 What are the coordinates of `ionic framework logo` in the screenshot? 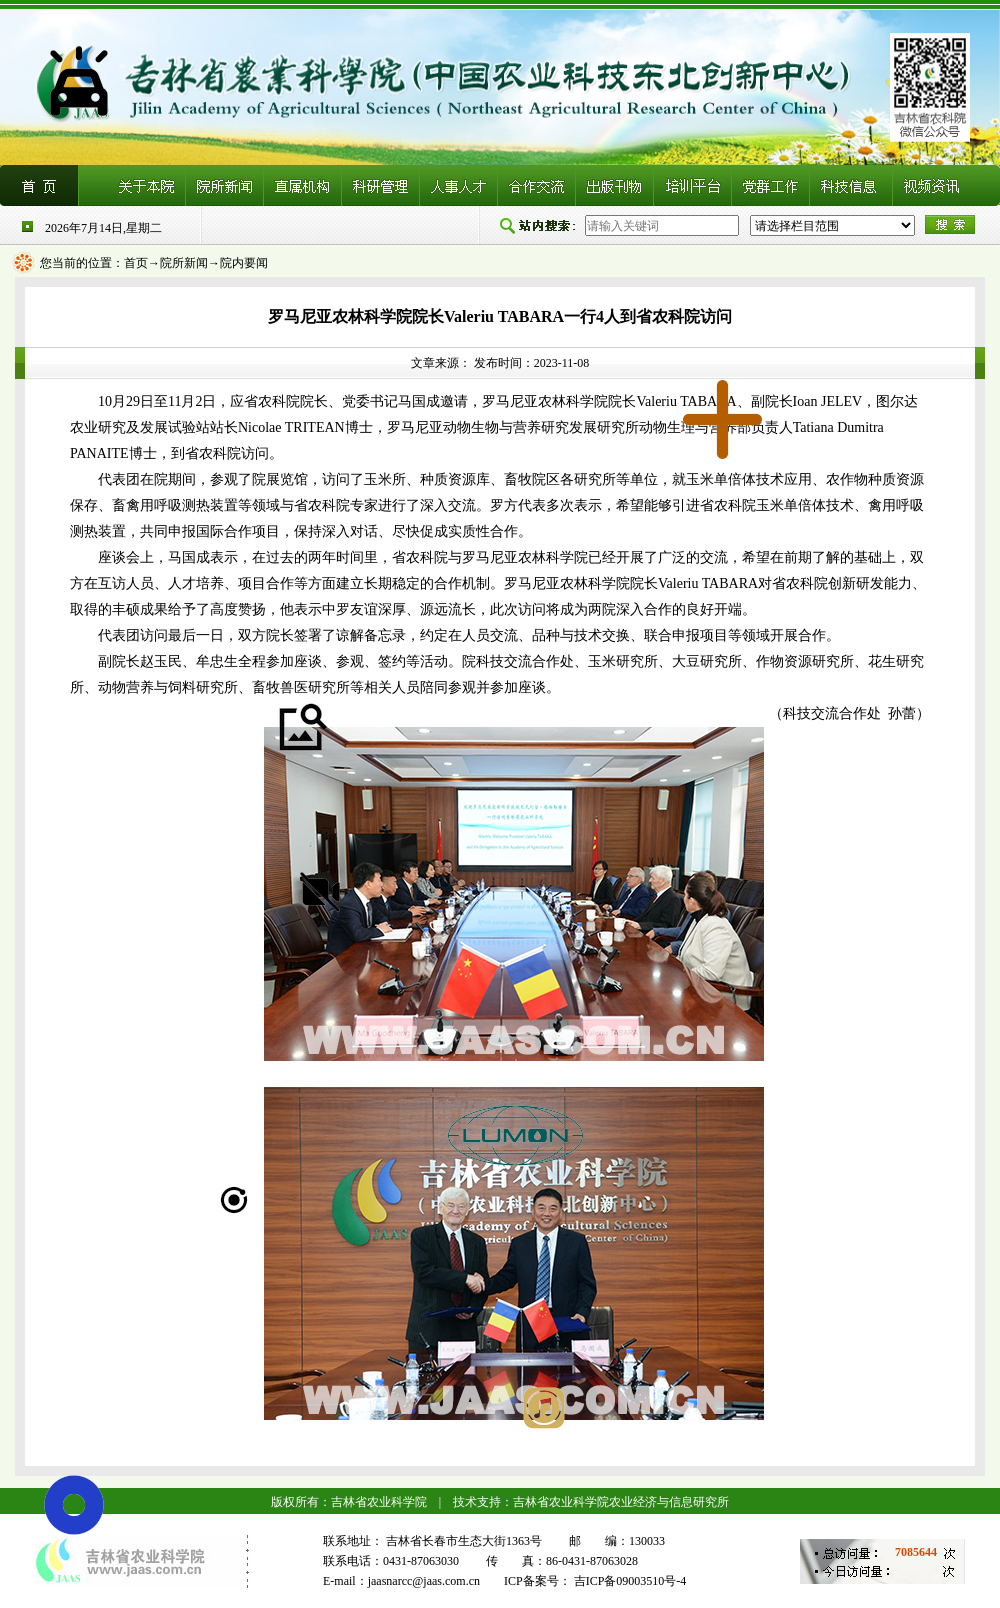 It's located at (234, 1200).